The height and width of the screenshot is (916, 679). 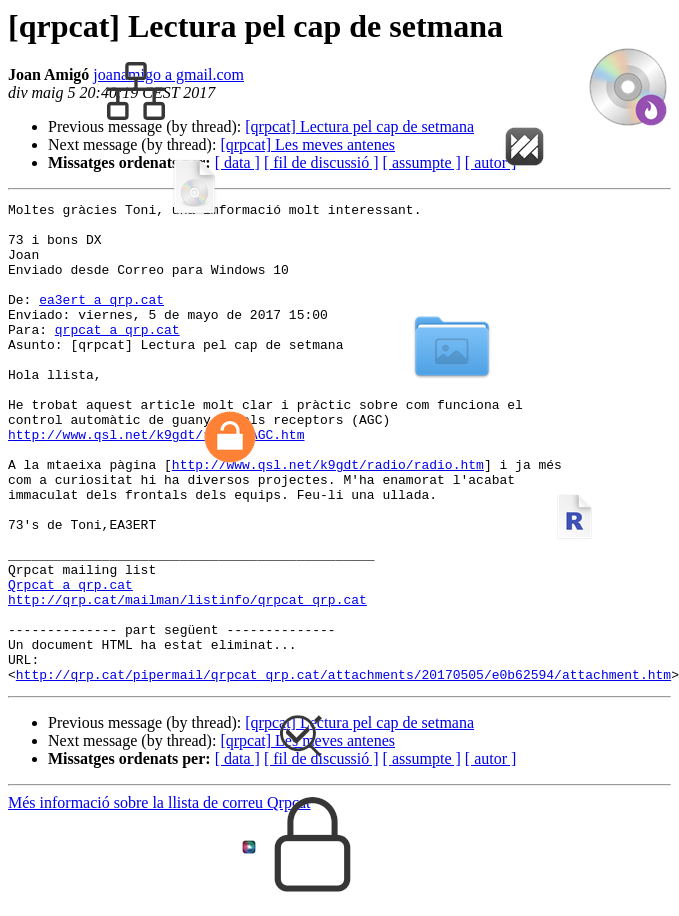 I want to click on open your pictures folder, so click(x=452, y=346).